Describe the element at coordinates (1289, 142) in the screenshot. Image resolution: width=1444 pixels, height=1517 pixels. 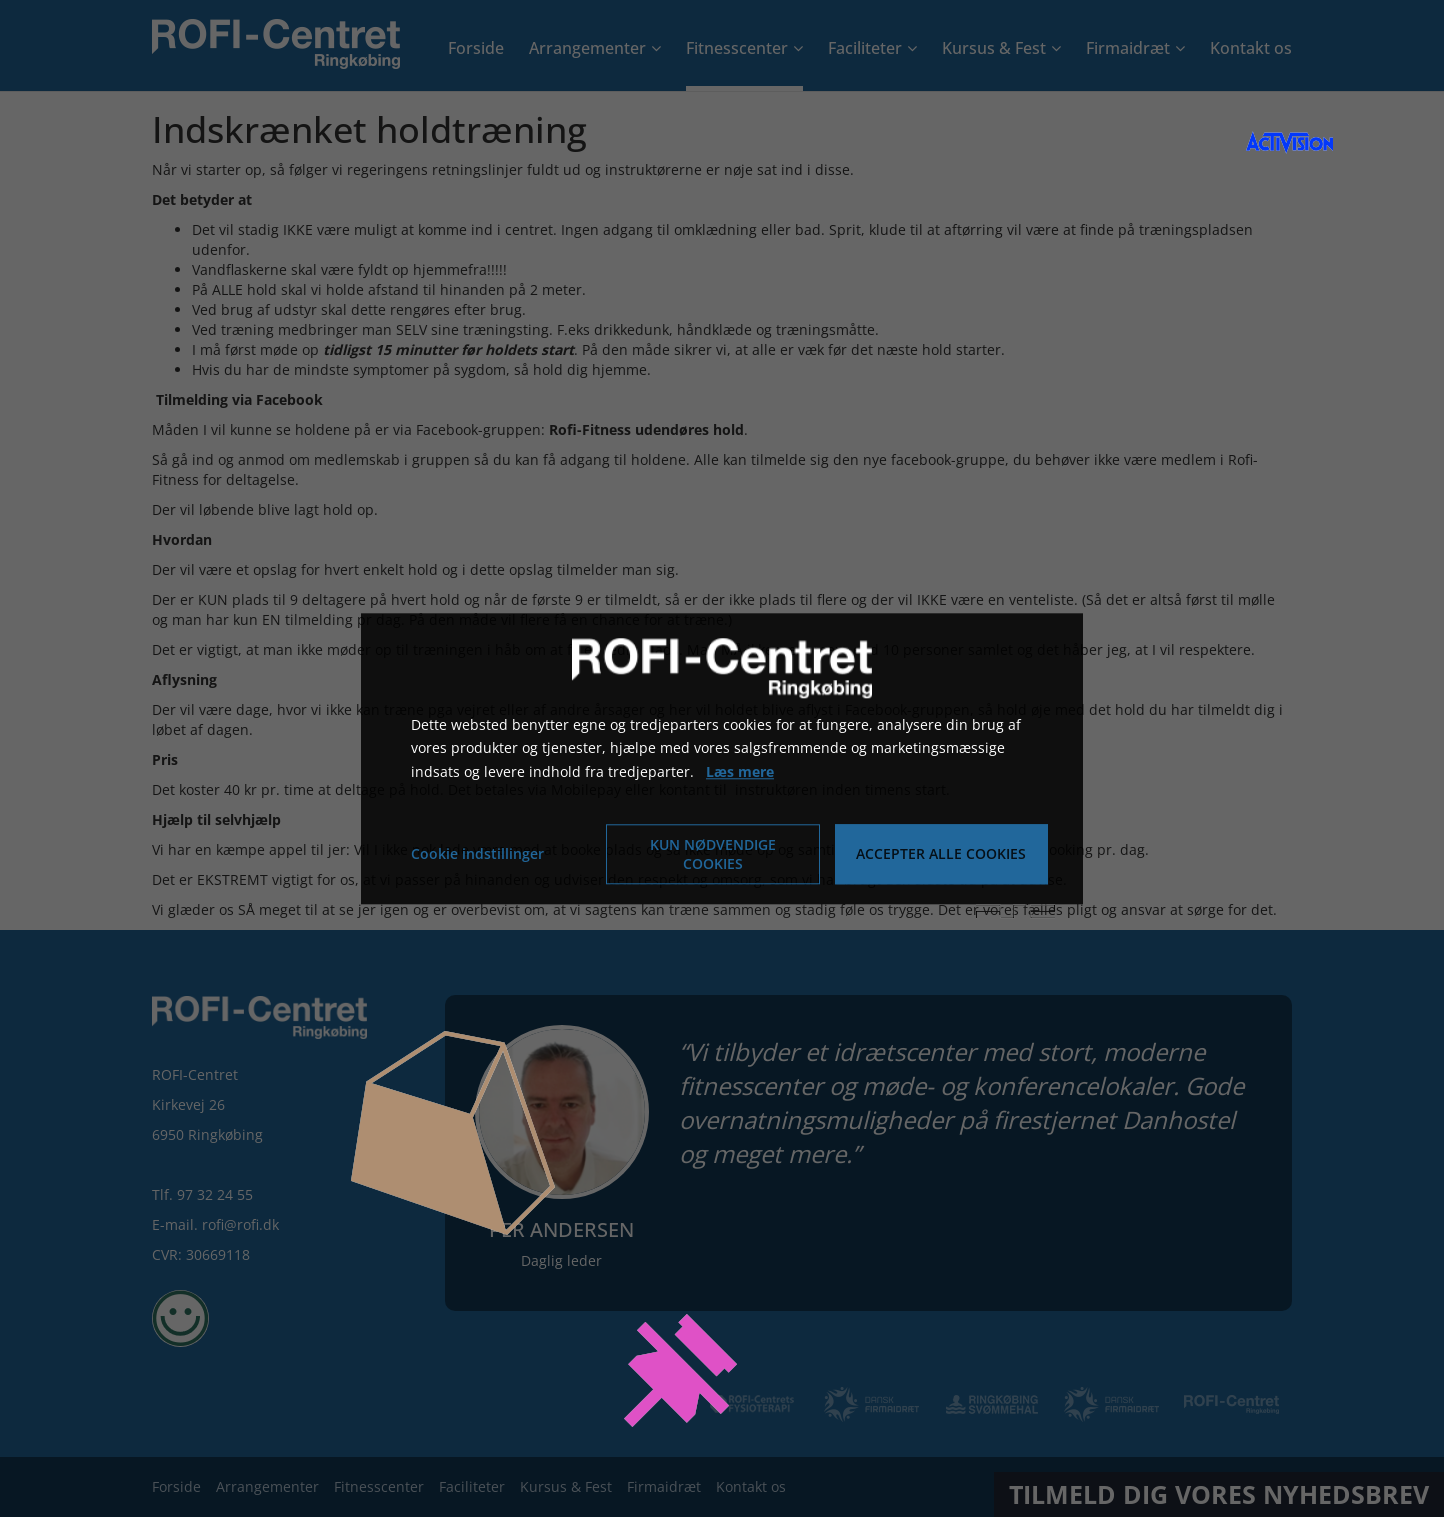
I see `activision company logo` at that location.